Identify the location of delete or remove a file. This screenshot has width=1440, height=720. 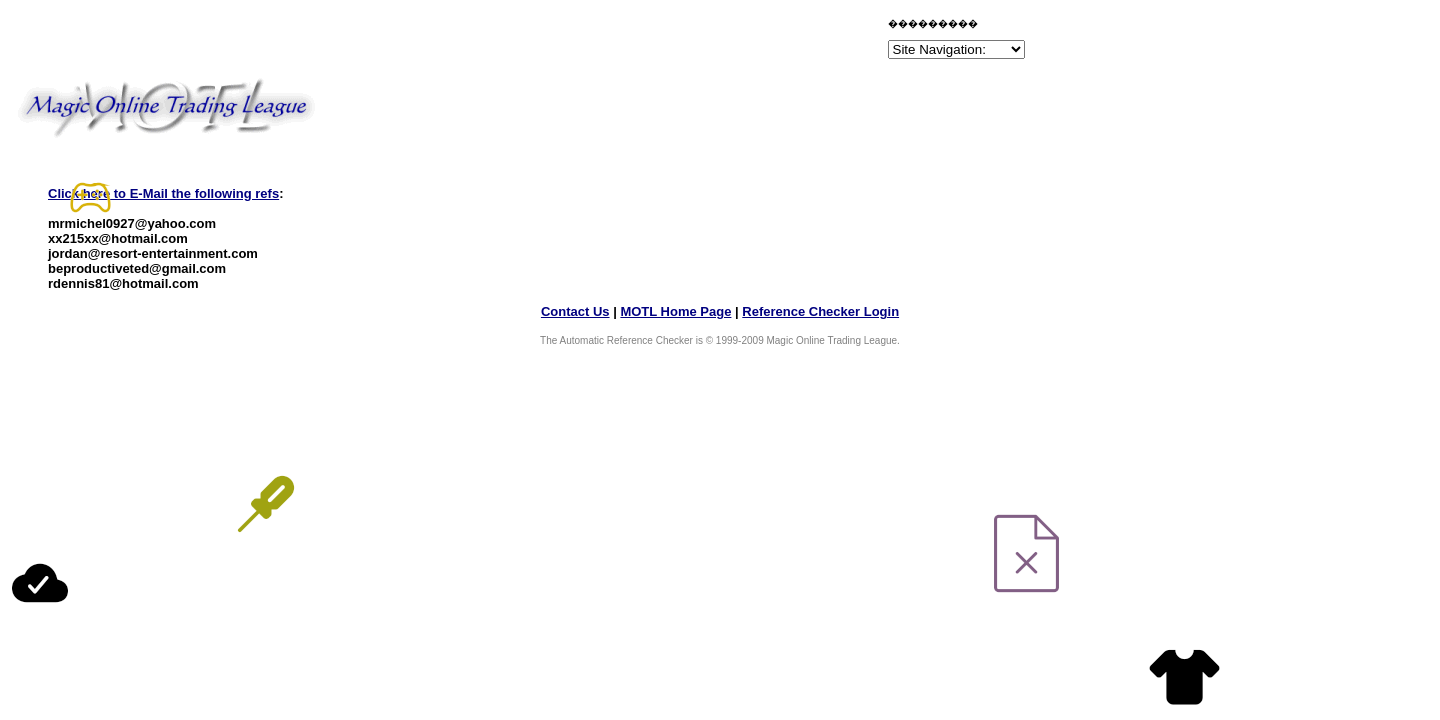
(1026, 553).